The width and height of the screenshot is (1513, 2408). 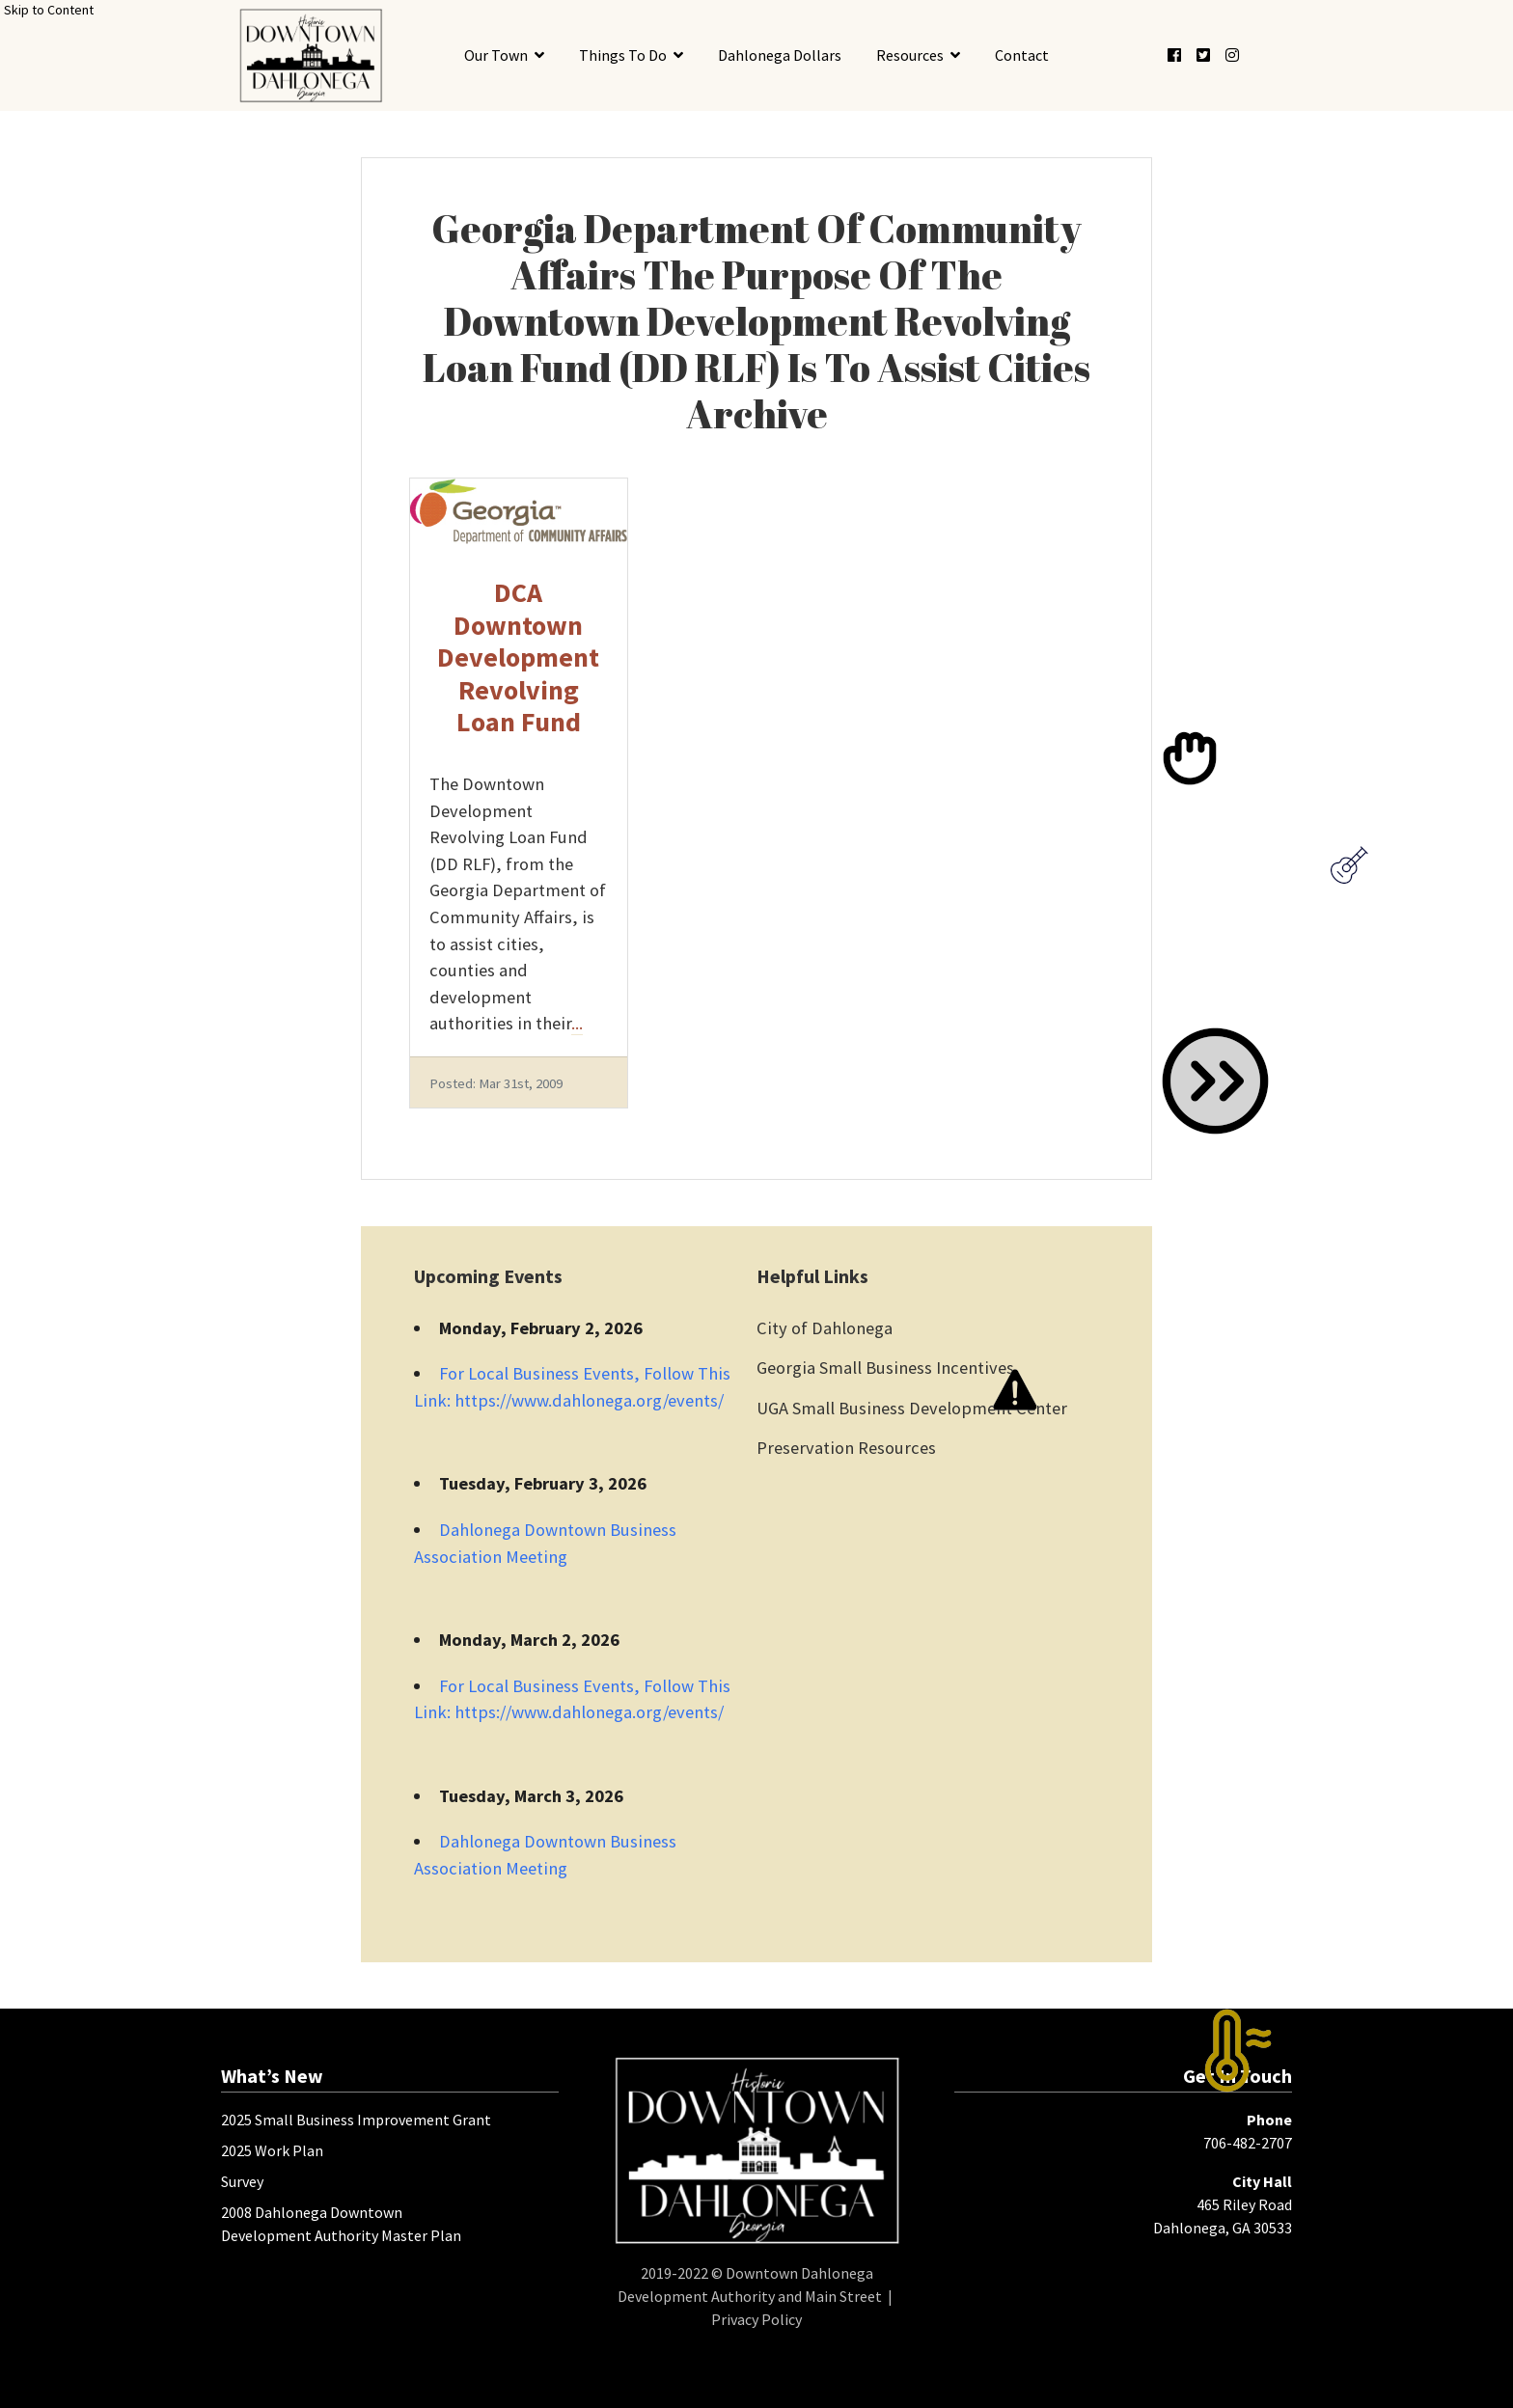 What do you see at coordinates (1015, 1389) in the screenshot?
I see `indicates a warning or caution state` at bounding box center [1015, 1389].